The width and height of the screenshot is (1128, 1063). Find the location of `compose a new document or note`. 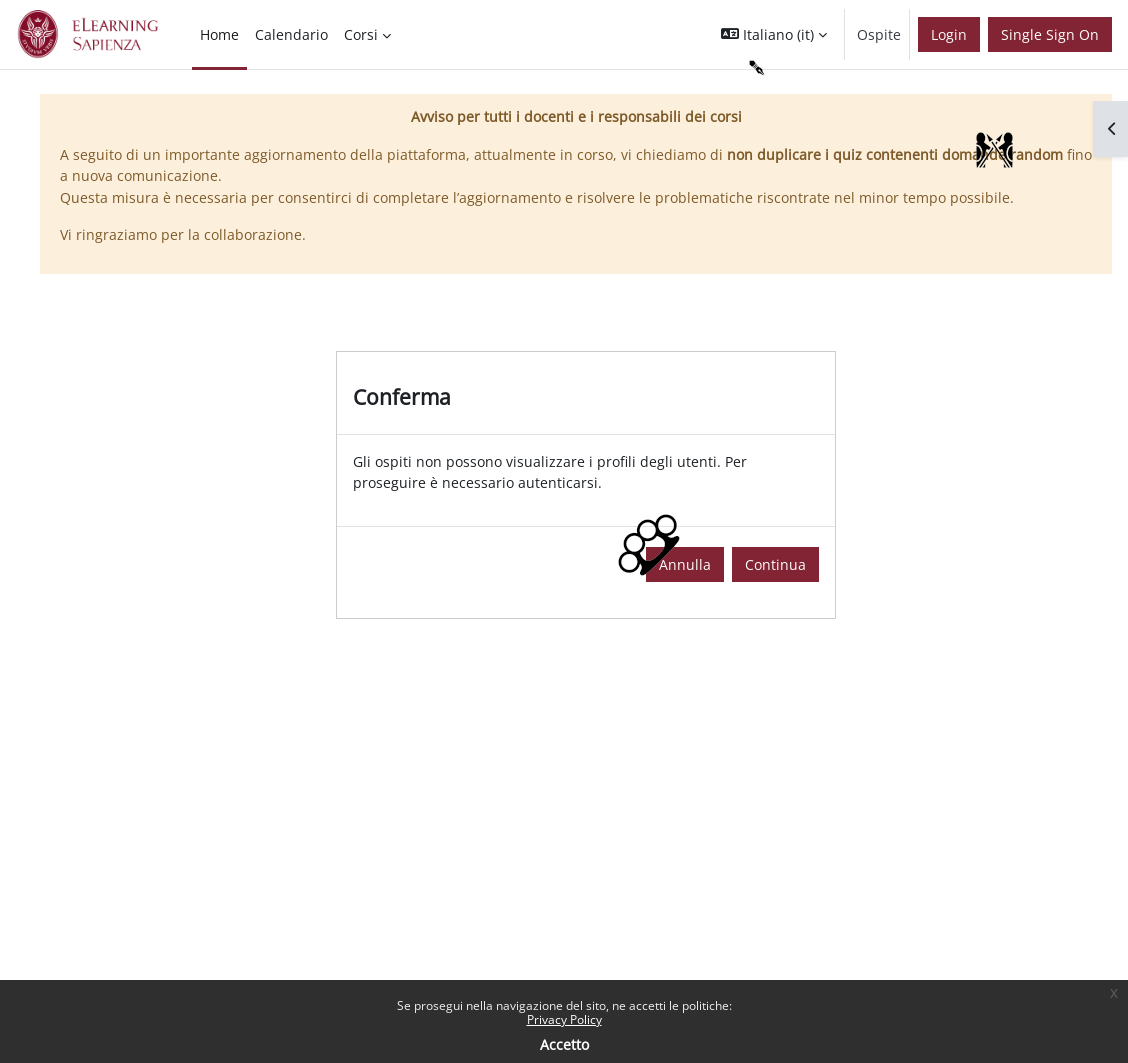

compose a new document or note is located at coordinates (757, 68).